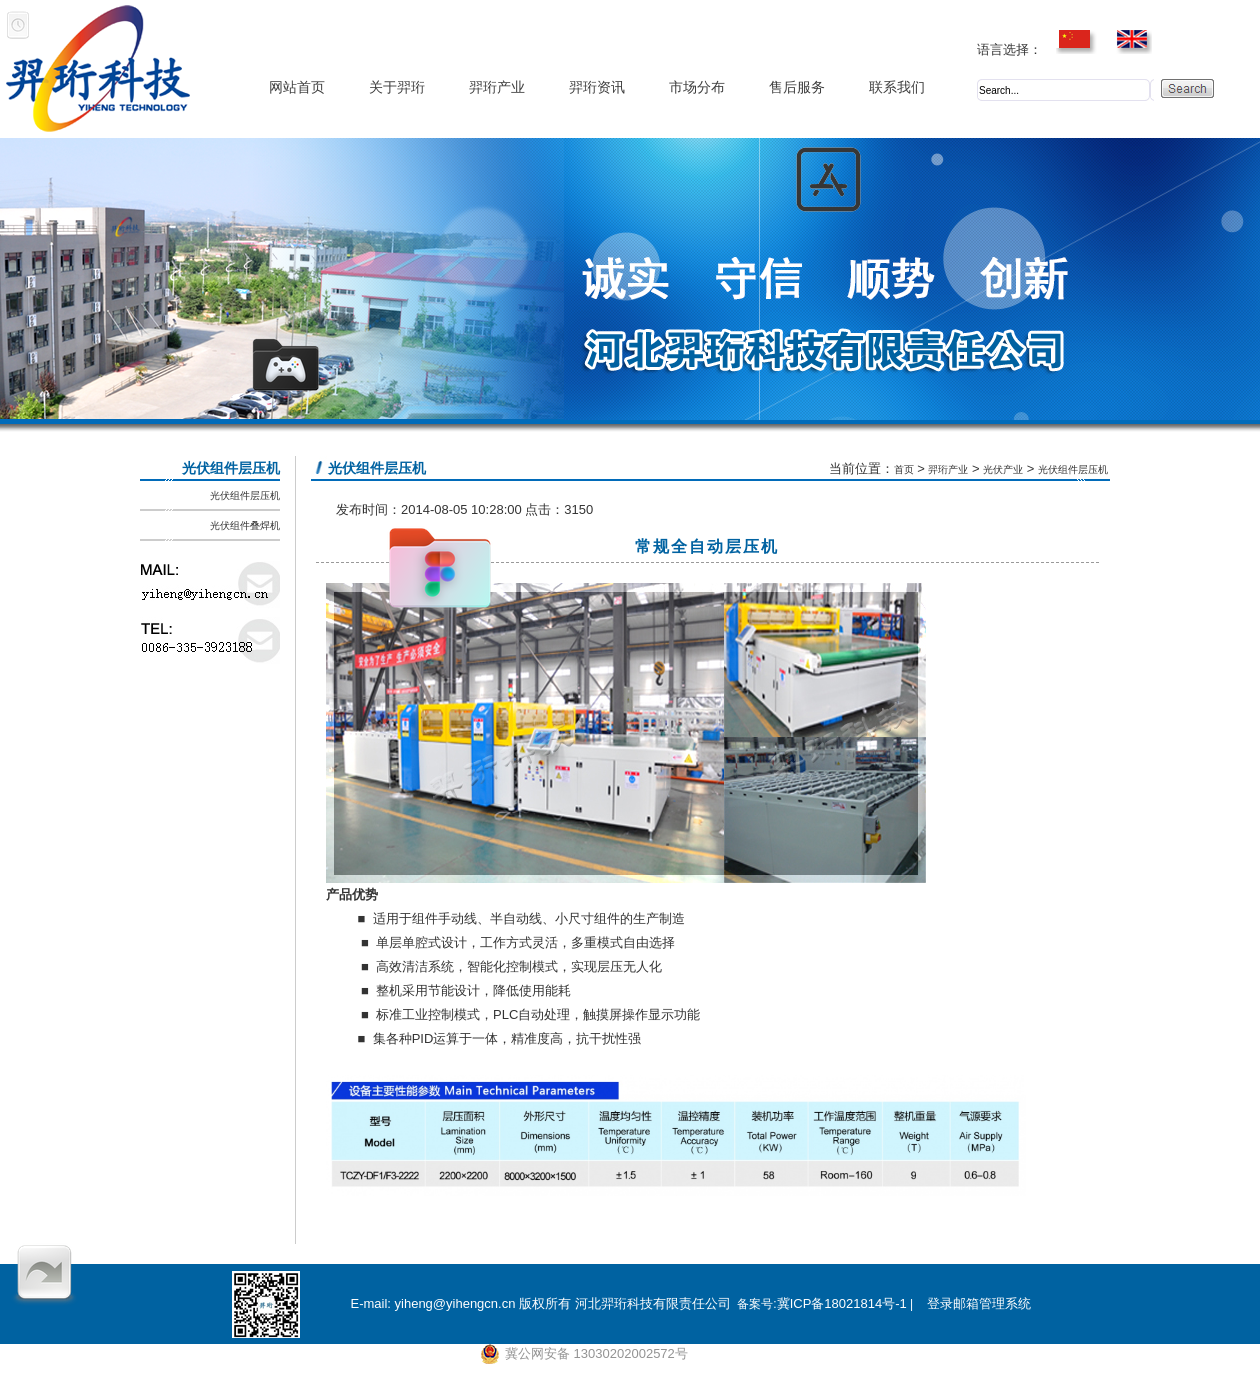 The height and width of the screenshot is (1392, 1260). I want to click on open microsoft games folder, so click(285, 366).